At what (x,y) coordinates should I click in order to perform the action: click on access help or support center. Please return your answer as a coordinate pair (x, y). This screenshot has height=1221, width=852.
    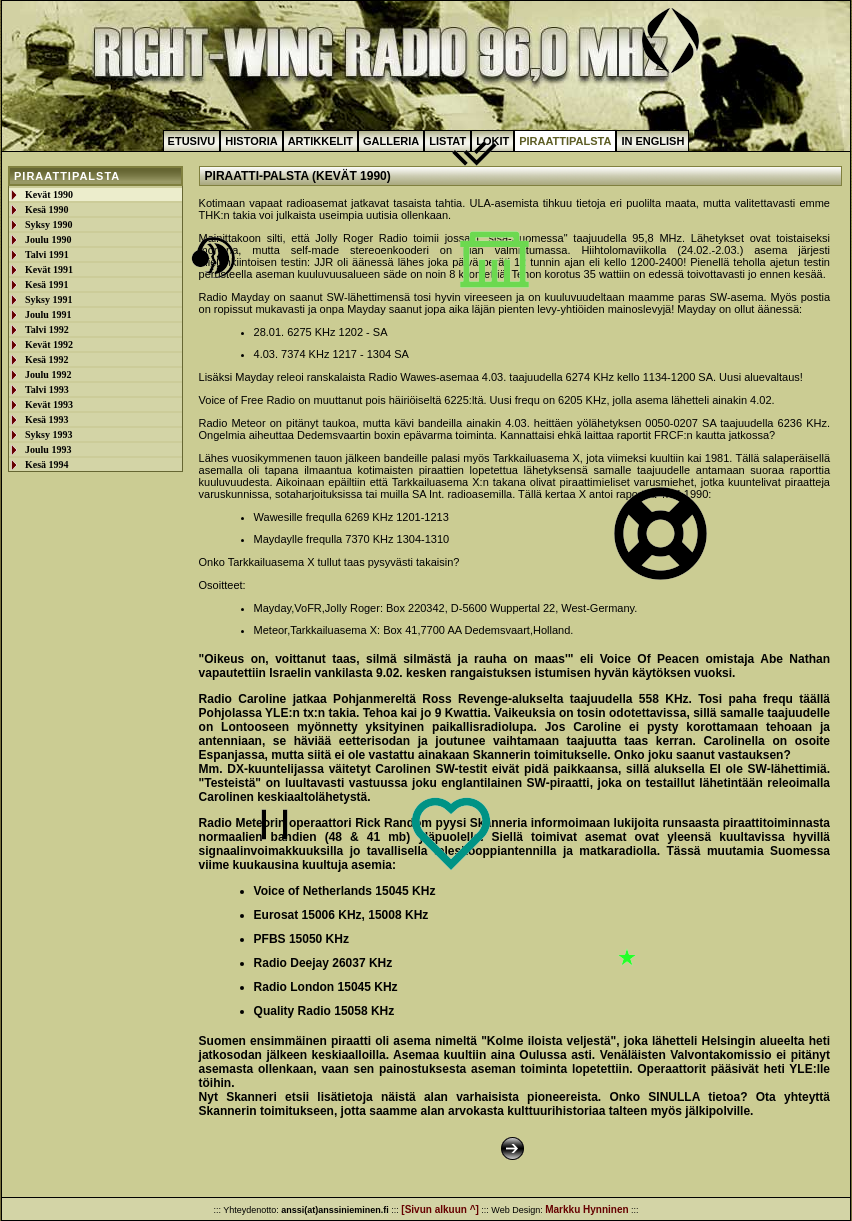
    Looking at the image, I should click on (660, 533).